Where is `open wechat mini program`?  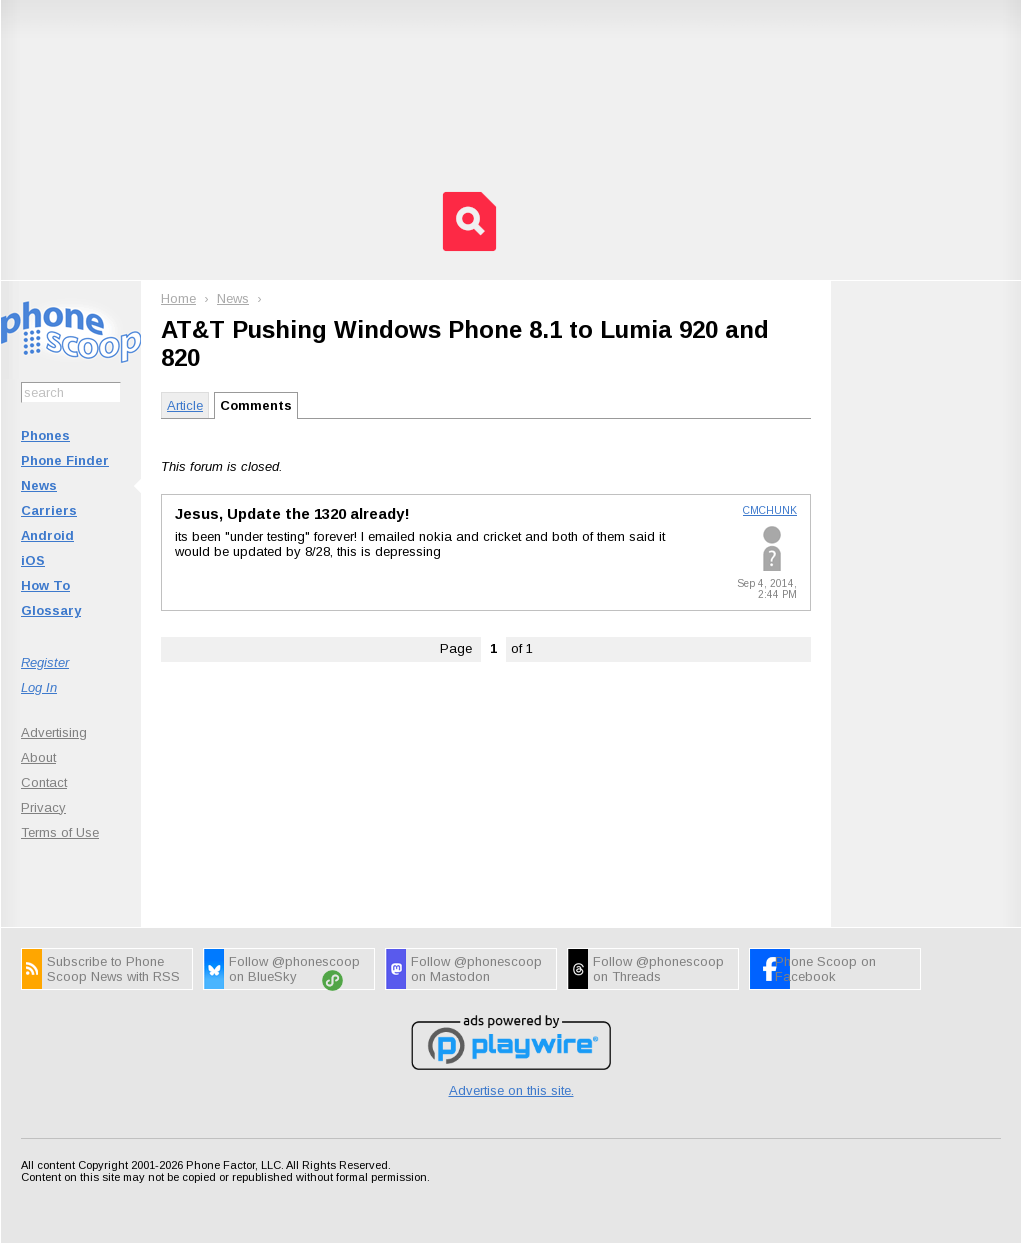 open wechat mini program is located at coordinates (332, 980).